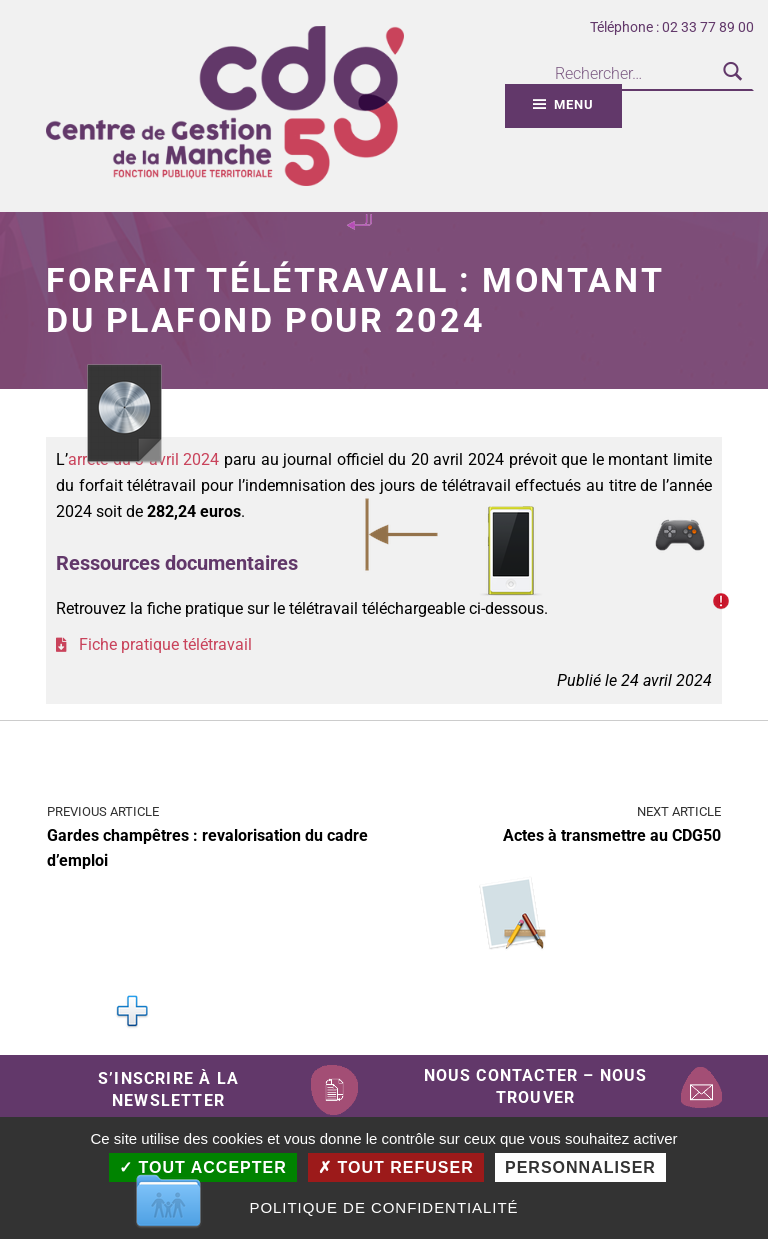 The image size is (768, 1239). I want to click on indicates a critical error or danger state, so click(721, 601).